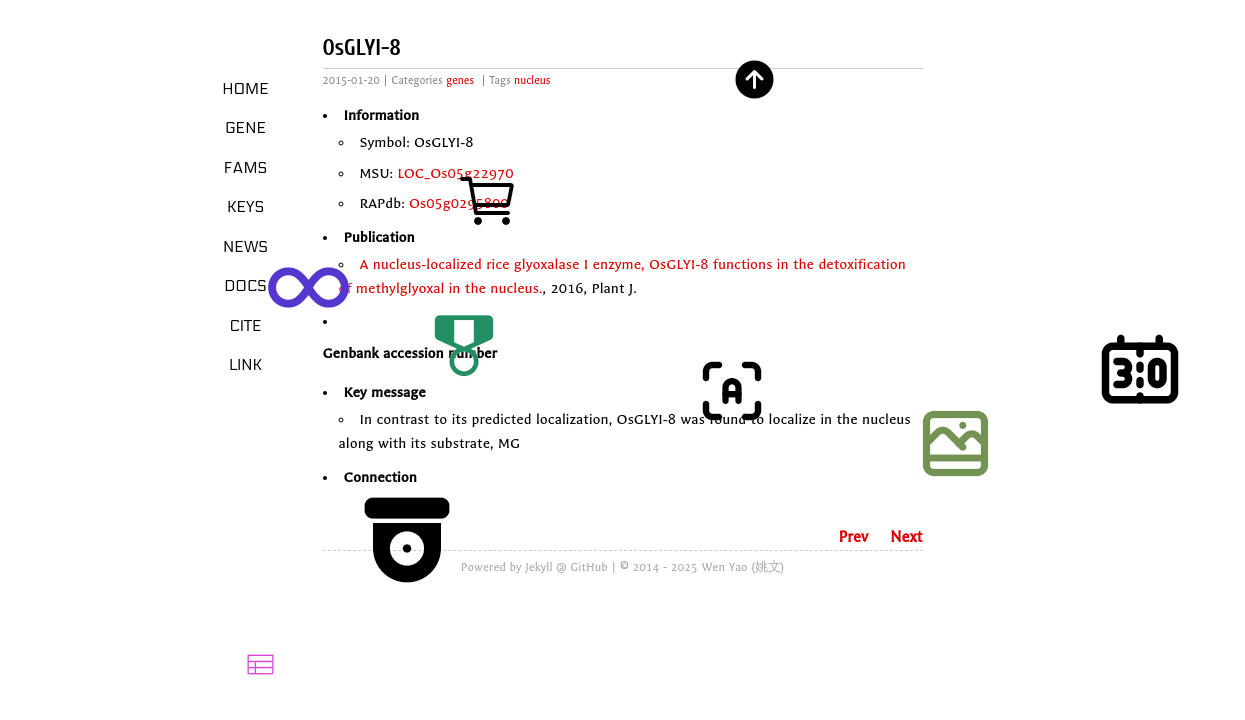 The width and height of the screenshot is (1245, 720). What do you see at coordinates (732, 391) in the screenshot?
I see `enable auto-focus mode for camera` at bounding box center [732, 391].